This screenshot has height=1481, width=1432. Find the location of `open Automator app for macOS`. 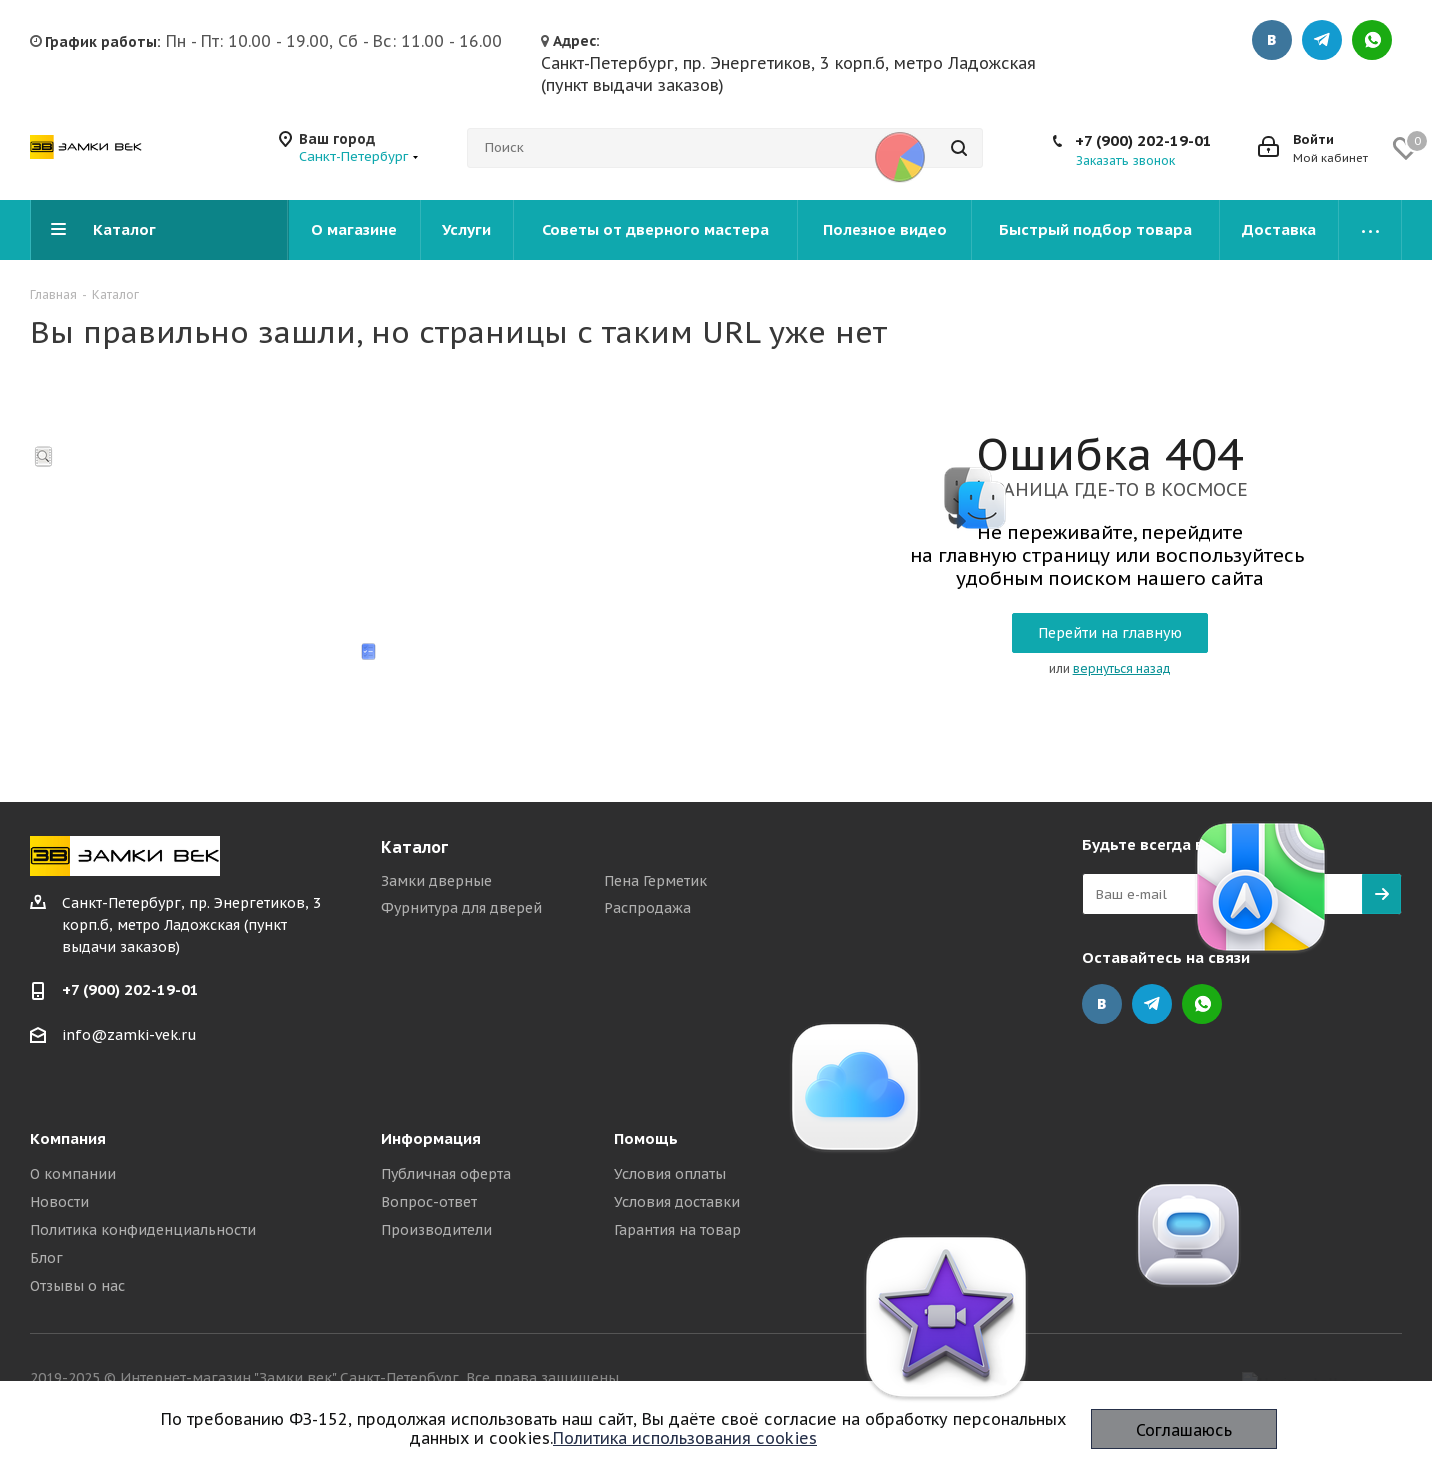

open Automator app for macOS is located at coordinates (1188, 1234).